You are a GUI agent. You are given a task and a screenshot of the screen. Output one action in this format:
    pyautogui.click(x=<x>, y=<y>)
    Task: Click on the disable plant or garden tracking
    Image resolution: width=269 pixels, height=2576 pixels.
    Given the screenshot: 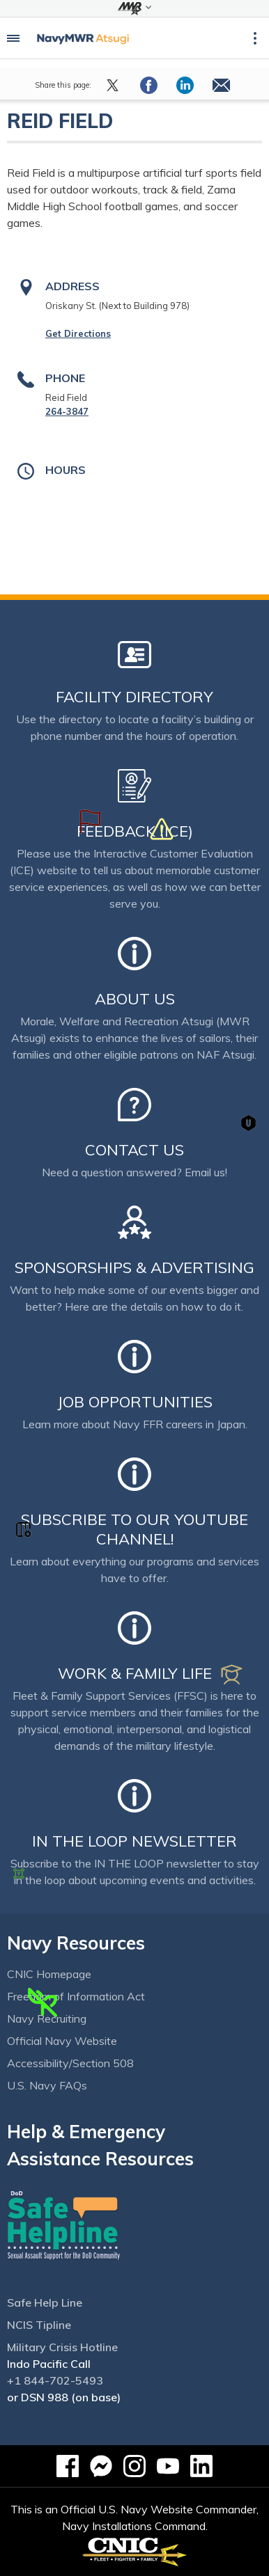 What is the action you would take?
    pyautogui.click(x=43, y=2002)
    